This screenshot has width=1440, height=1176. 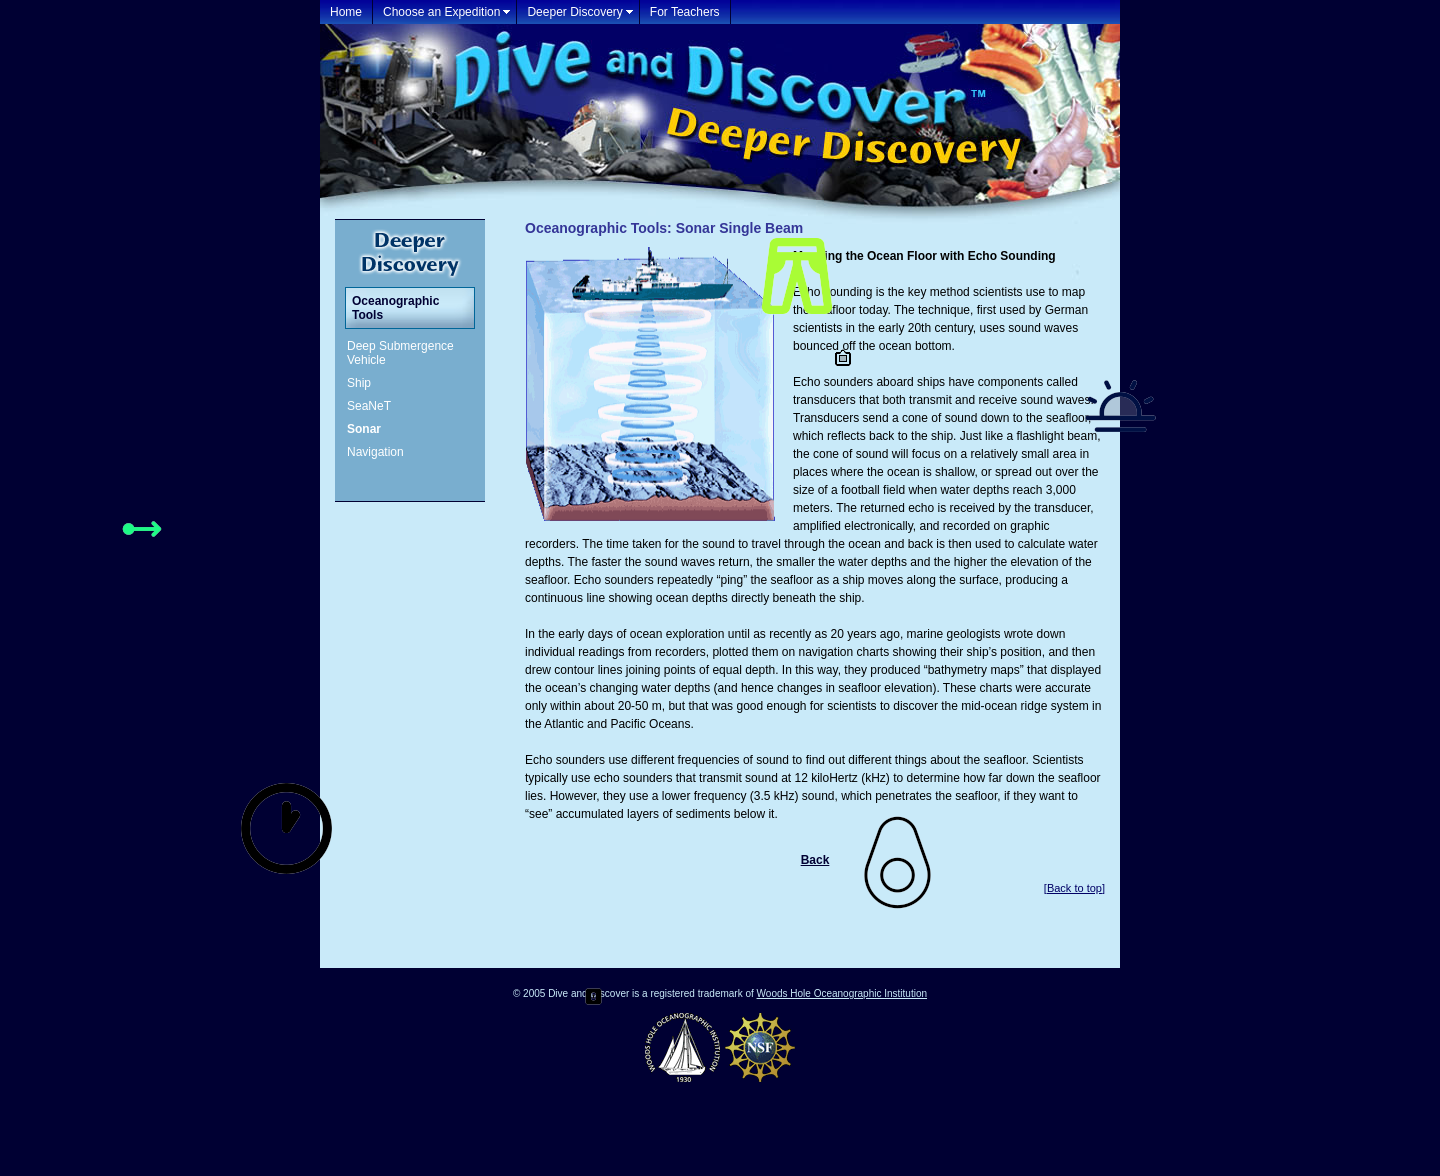 What do you see at coordinates (286, 828) in the screenshot?
I see `indicates the current time is 1 o'clock` at bounding box center [286, 828].